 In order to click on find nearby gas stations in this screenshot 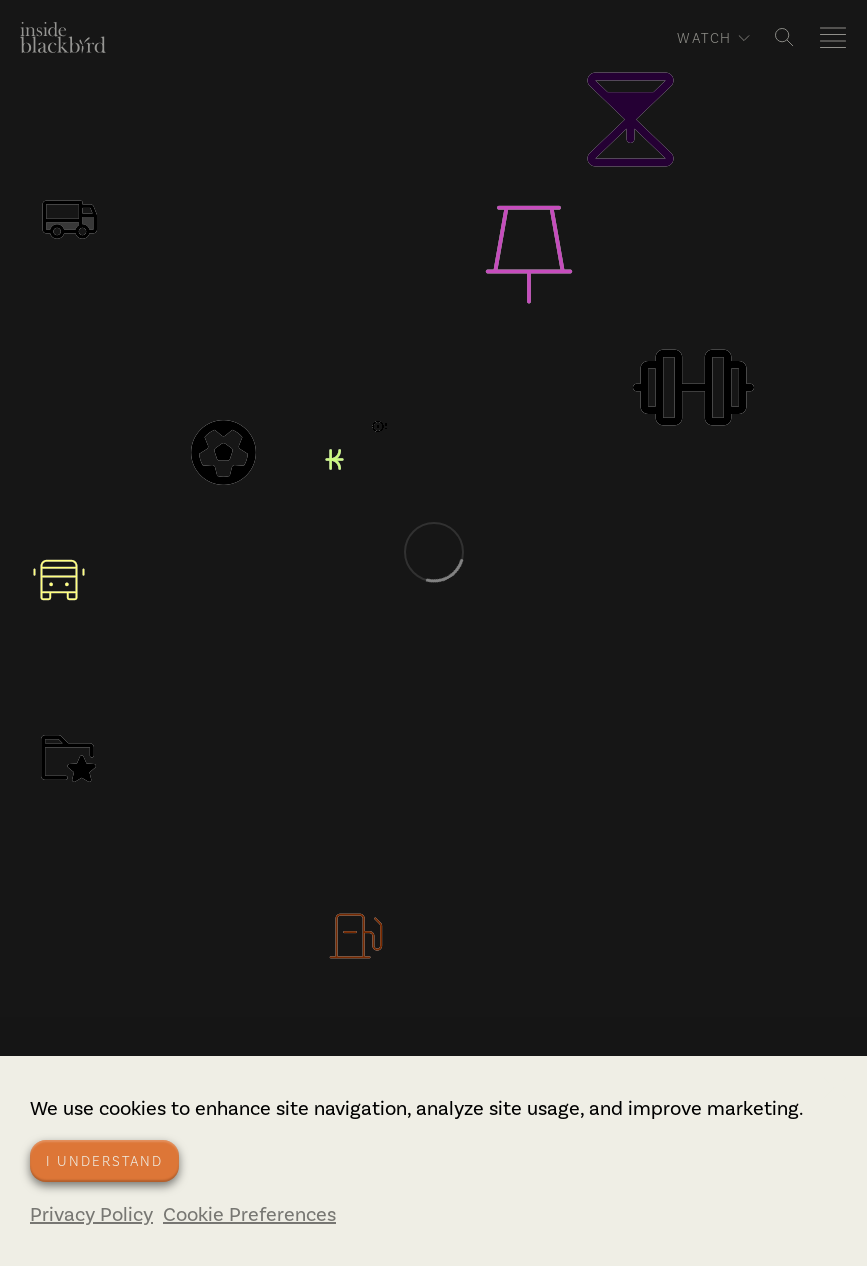, I will do `click(354, 936)`.